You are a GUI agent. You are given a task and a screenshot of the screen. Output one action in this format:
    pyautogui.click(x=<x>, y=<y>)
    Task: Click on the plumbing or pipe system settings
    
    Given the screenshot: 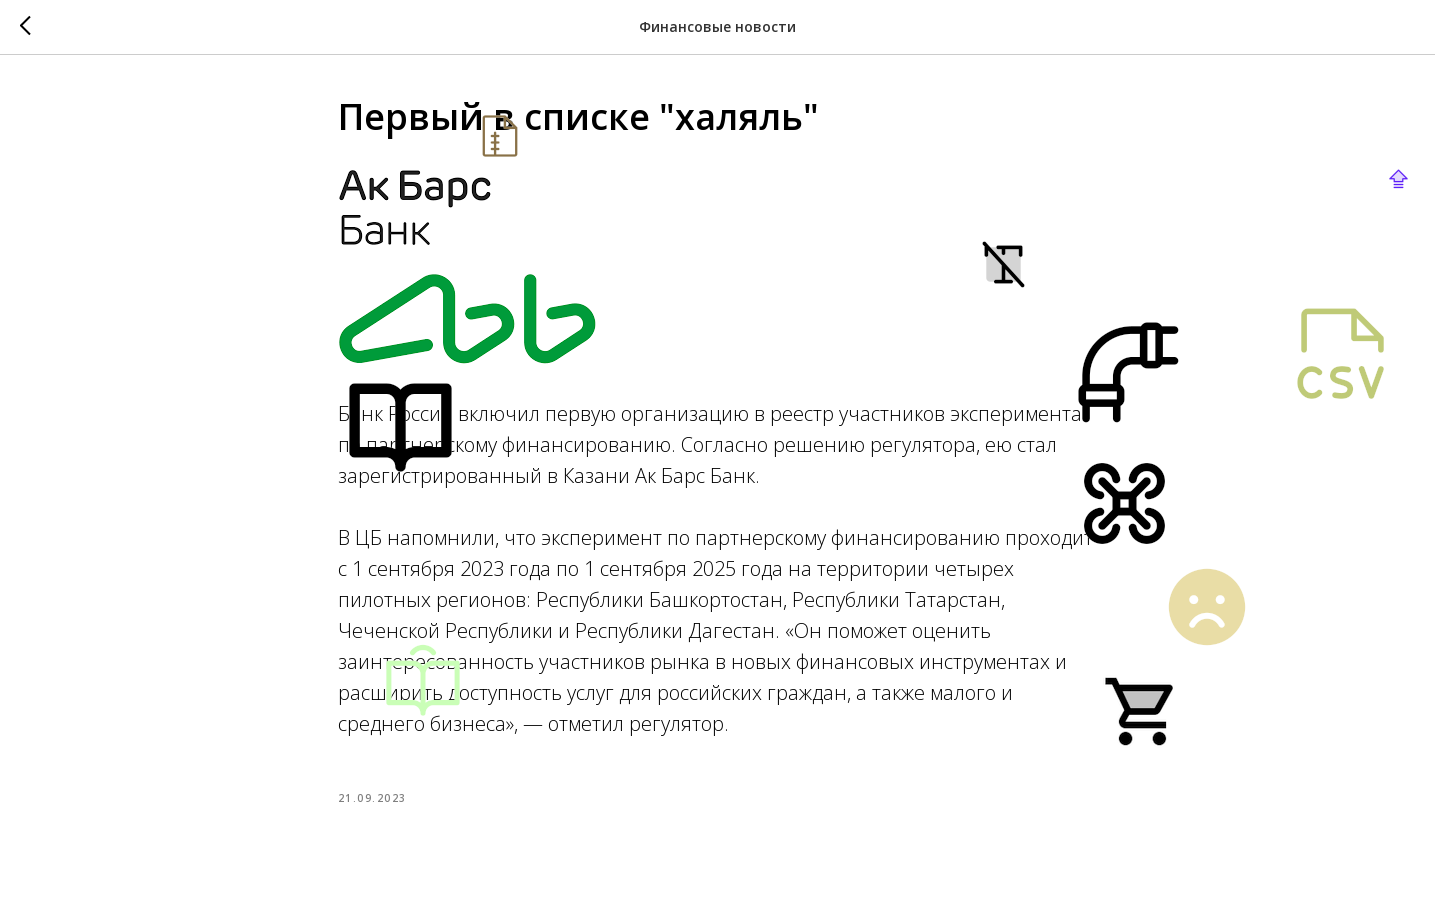 What is the action you would take?
    pyautogui.click(x=1124, y=368)
    